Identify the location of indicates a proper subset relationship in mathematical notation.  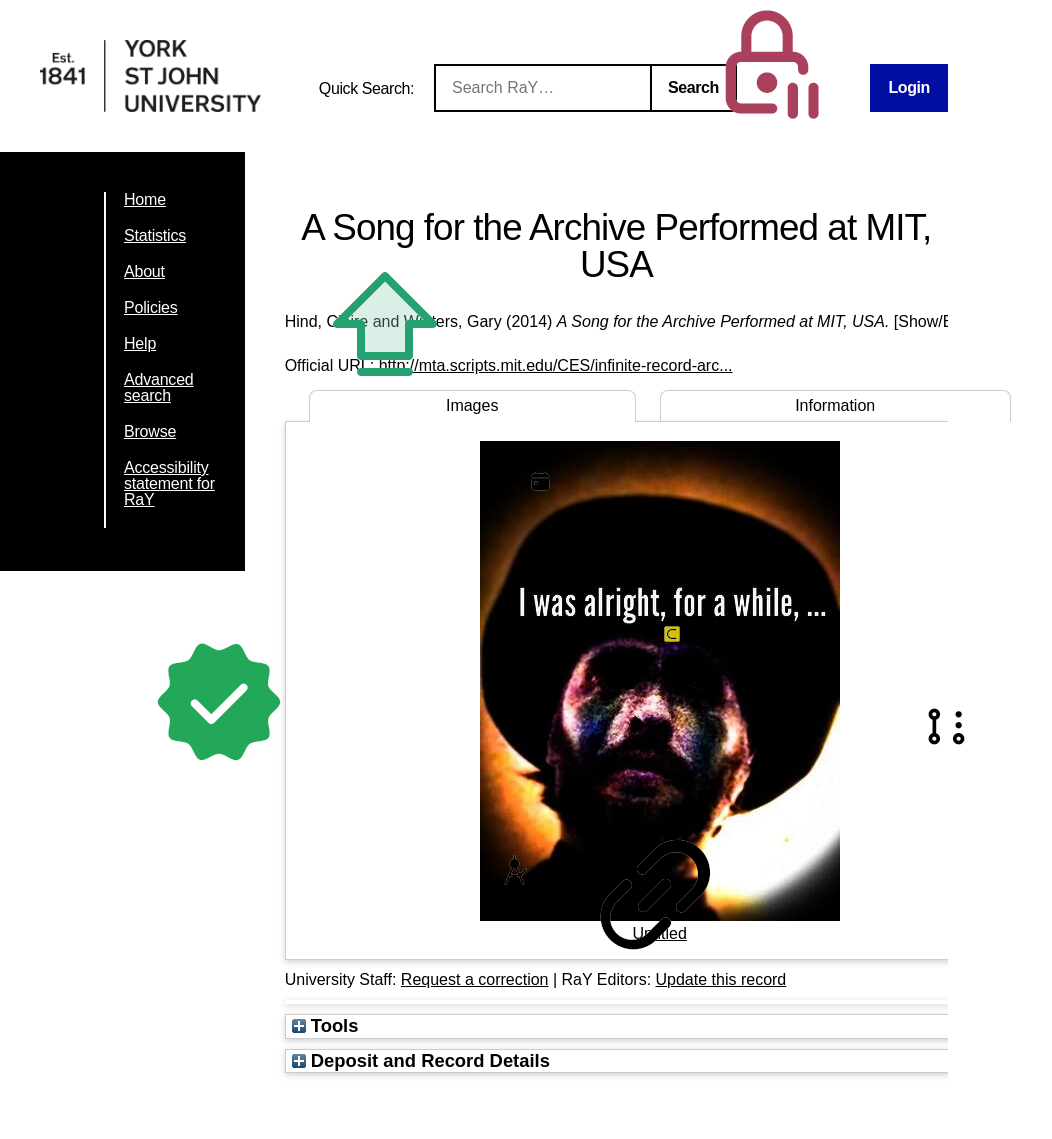
(672, 634).